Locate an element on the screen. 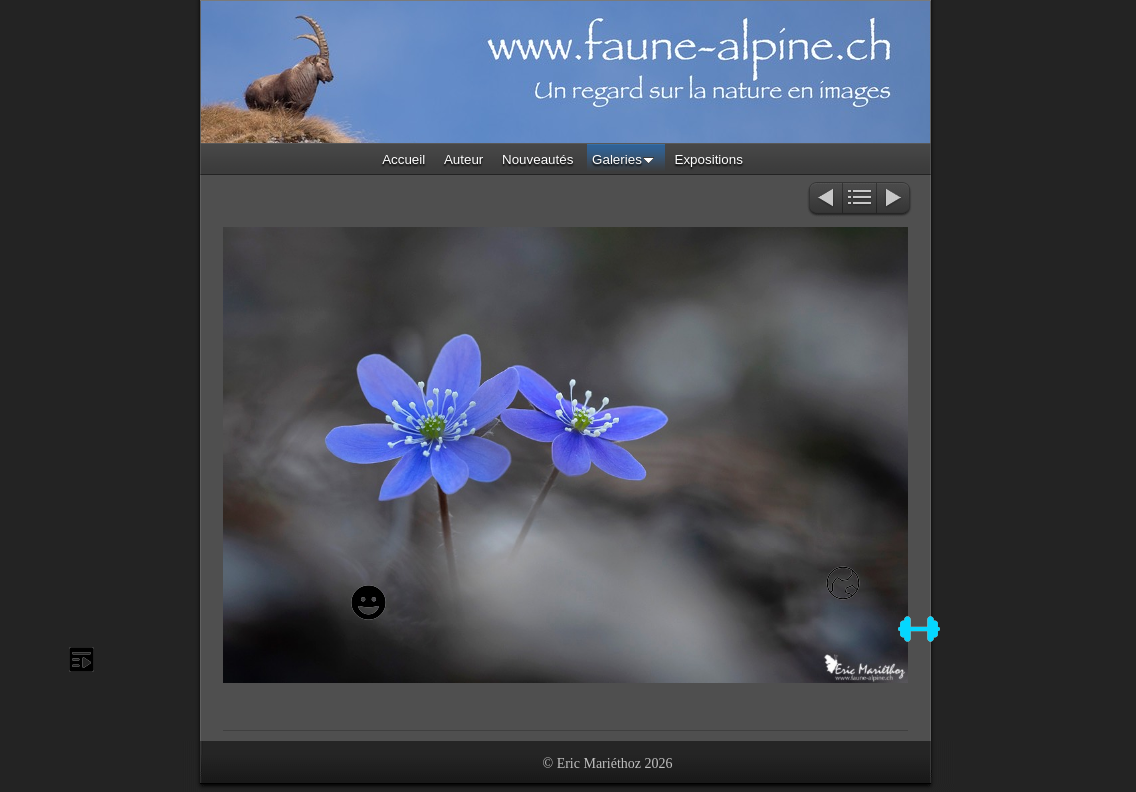  add a reaction or emoji is located at coordinates (368, 602).